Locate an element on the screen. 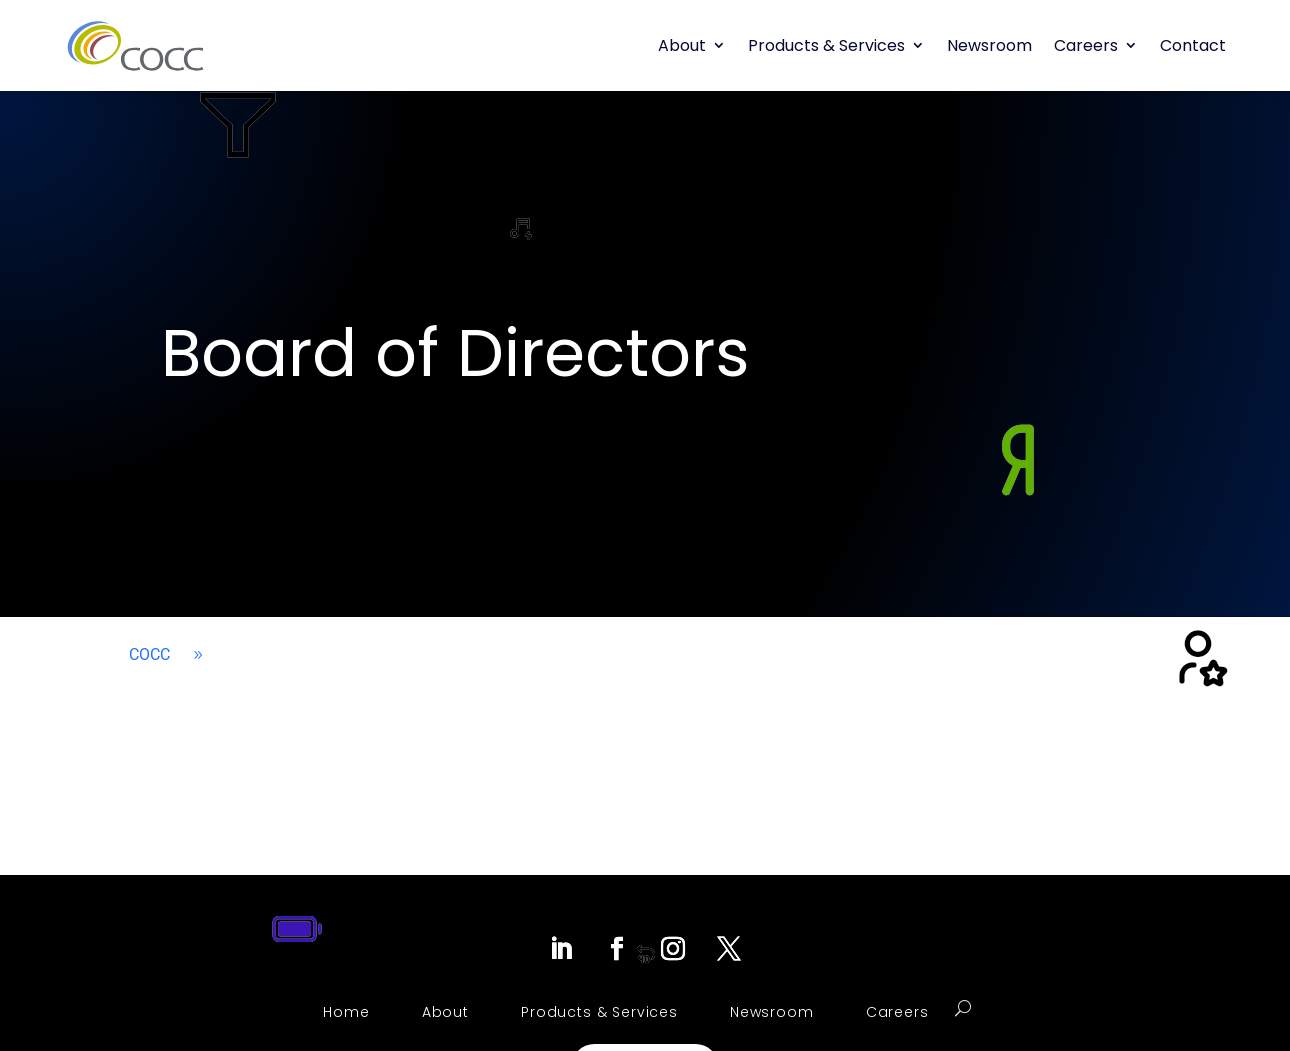 This screenshot has width=1290, height=1051. open yandex app or services is located at coordinates (1018, 460).